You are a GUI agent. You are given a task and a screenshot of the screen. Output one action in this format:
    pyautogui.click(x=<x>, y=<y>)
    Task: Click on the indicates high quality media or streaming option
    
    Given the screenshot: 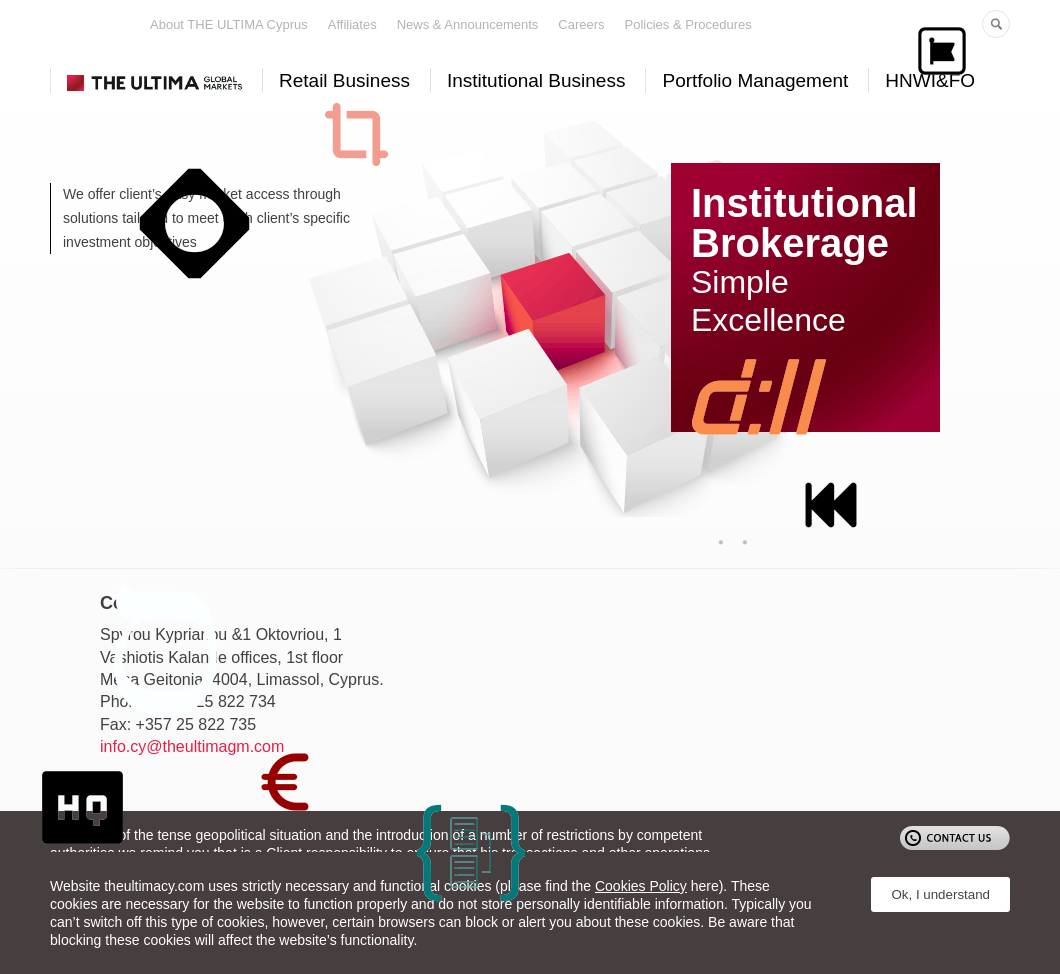 What is the action you would take?
    pyautogui.click(x=82, y=807)
    